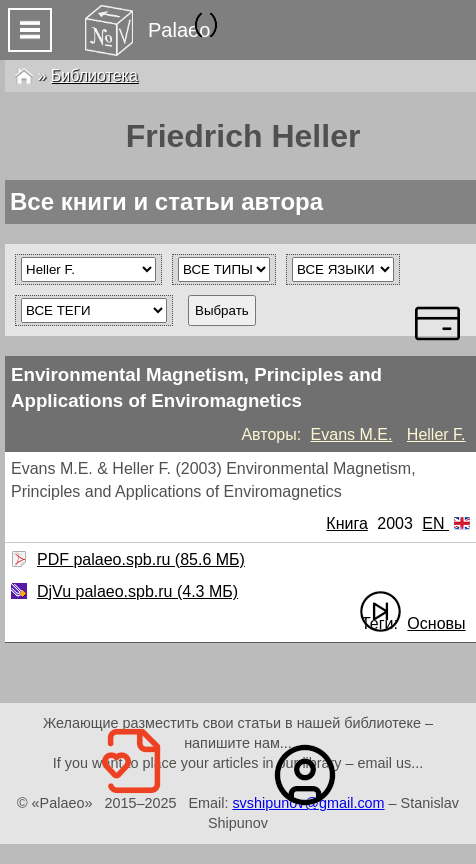  Describe the element at coordinates (134, 761) in the screenshot. I see `add file to favorites` at that location.